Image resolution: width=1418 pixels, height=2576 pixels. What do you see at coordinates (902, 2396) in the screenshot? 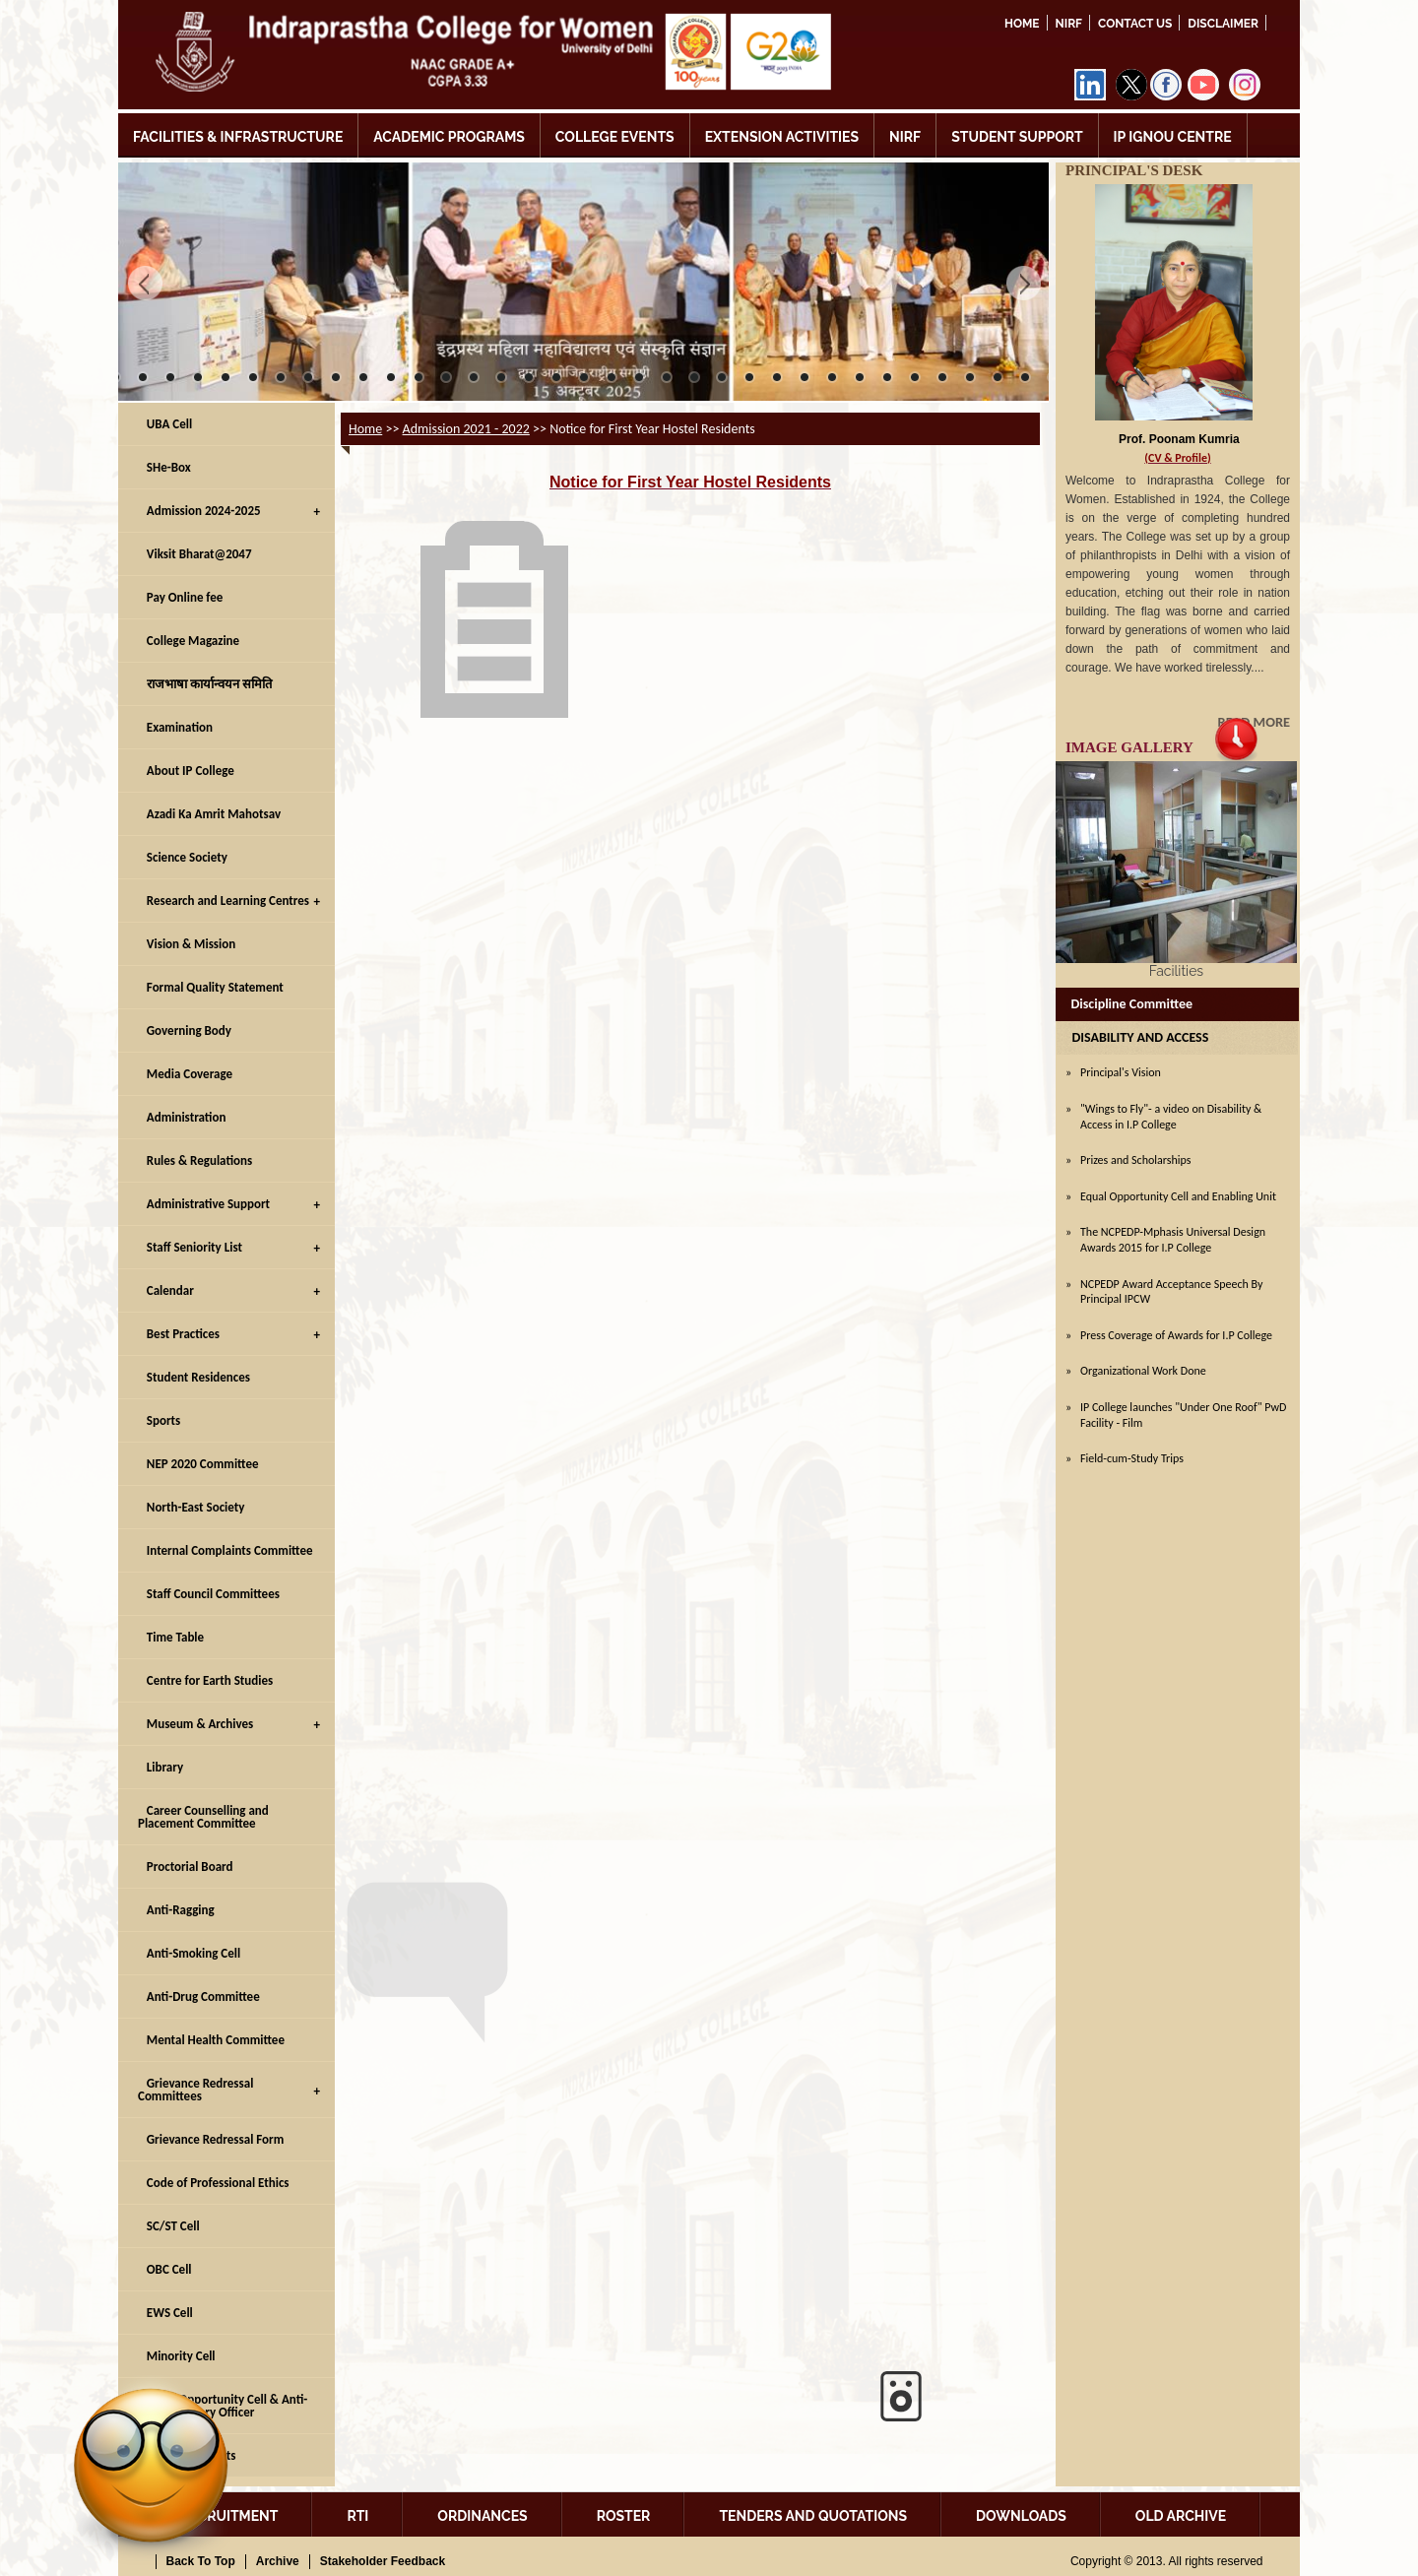
I see `open rhythmbox music player` at bounding box center [902, 2396].